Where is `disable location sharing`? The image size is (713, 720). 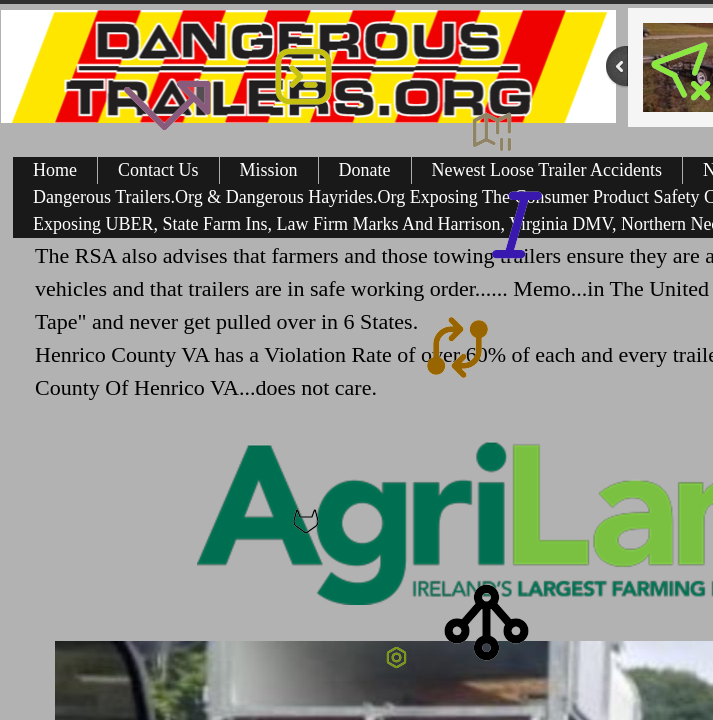 disable location sharing is located at coordinates (680, 70).